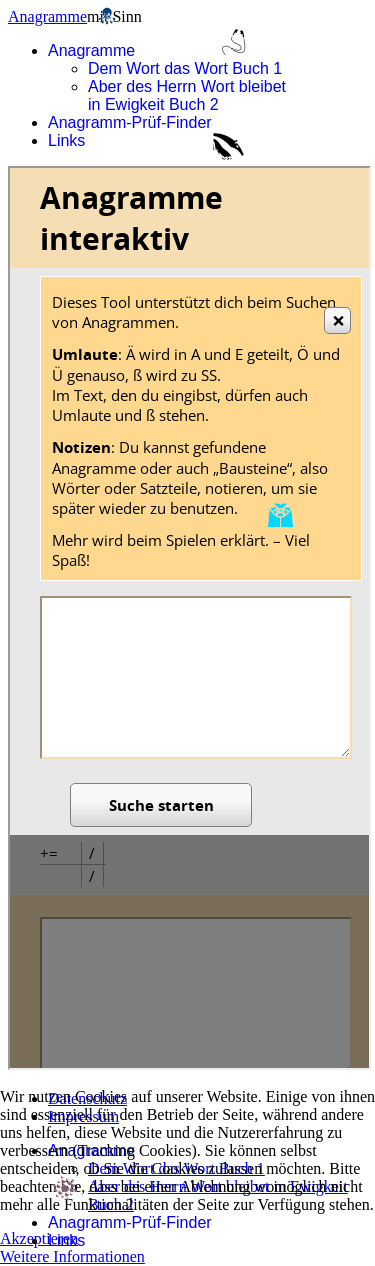 The width and height of the screenshot is (375, 1266). Describe the element at coordinates (234, 42) in the screenshot. I see `connect to wireless earbuds` at that location.